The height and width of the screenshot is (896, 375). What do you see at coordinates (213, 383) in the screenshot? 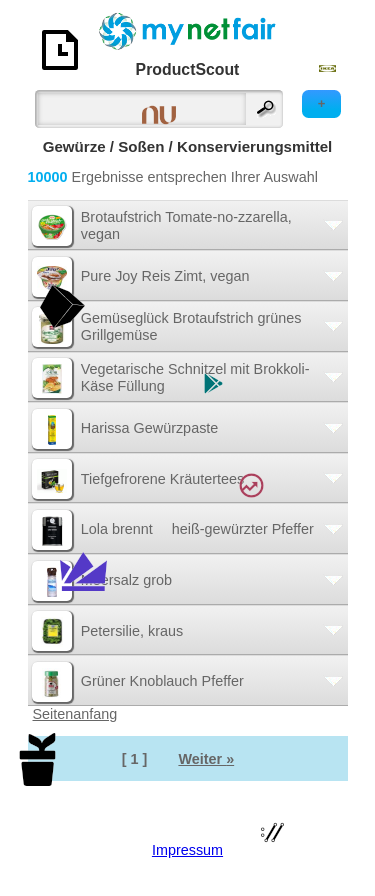
I see `open the google play store` at bounding box center [213, 383].